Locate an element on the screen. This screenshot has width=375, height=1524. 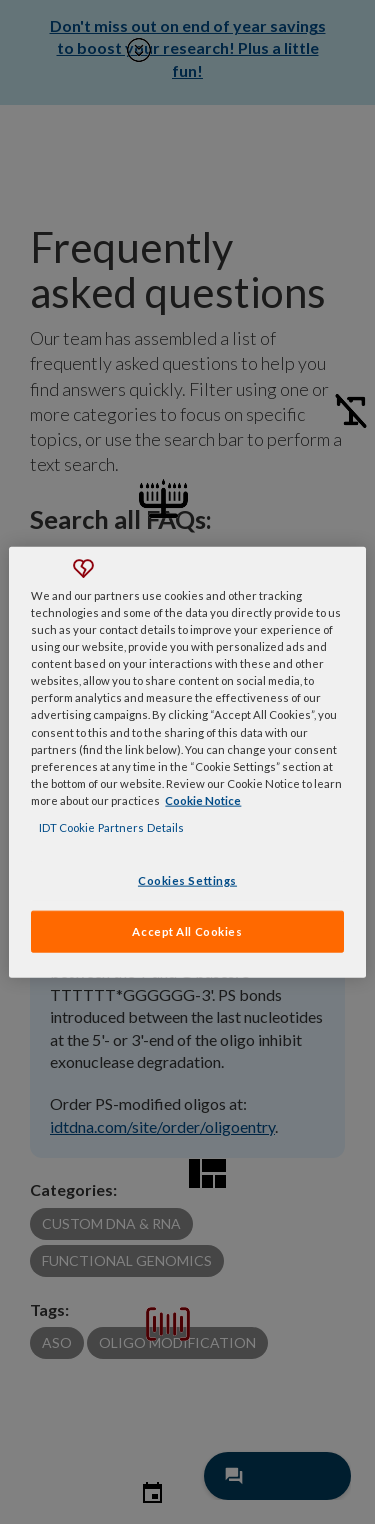
expand all content below is located at coordinates (139, 50).